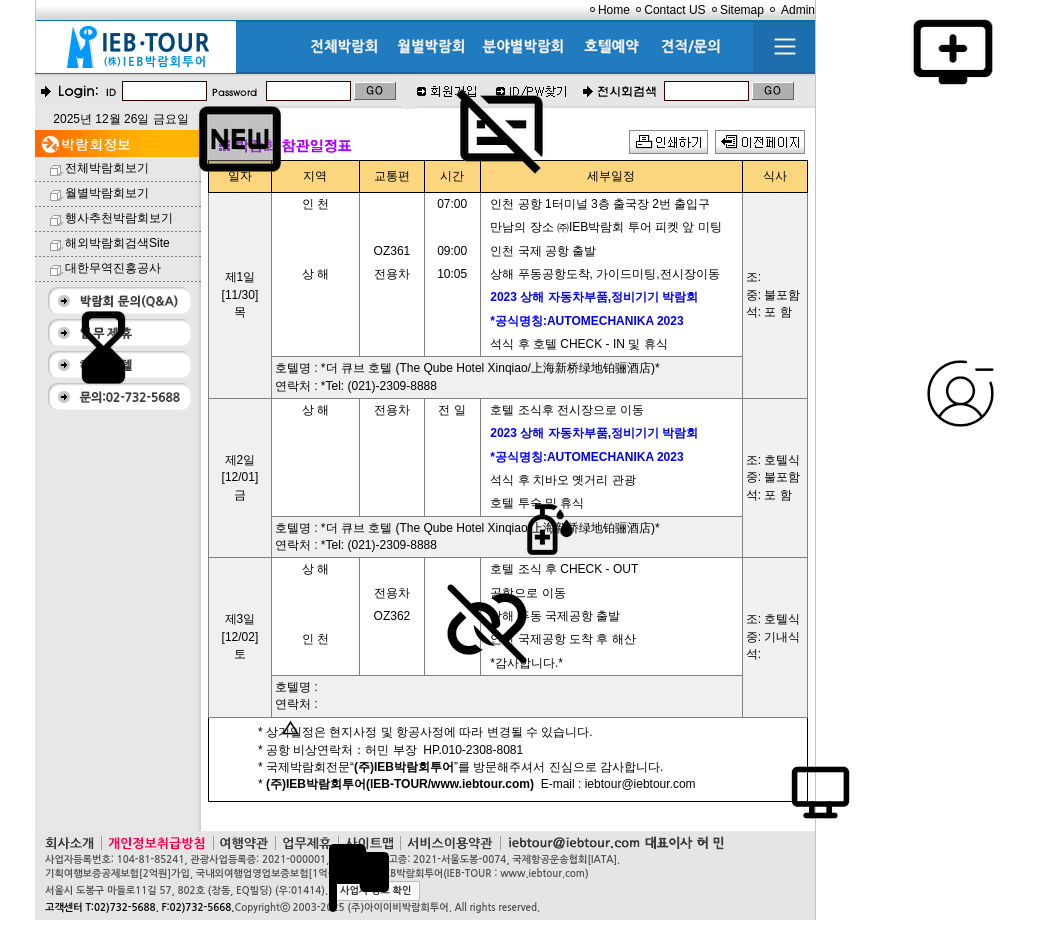 This screenshot has height=942, width=1040. What do you see at coordinates (953, 52) in the screenshot?
I see `add video to watch queue` at bounding box center [953, 52].